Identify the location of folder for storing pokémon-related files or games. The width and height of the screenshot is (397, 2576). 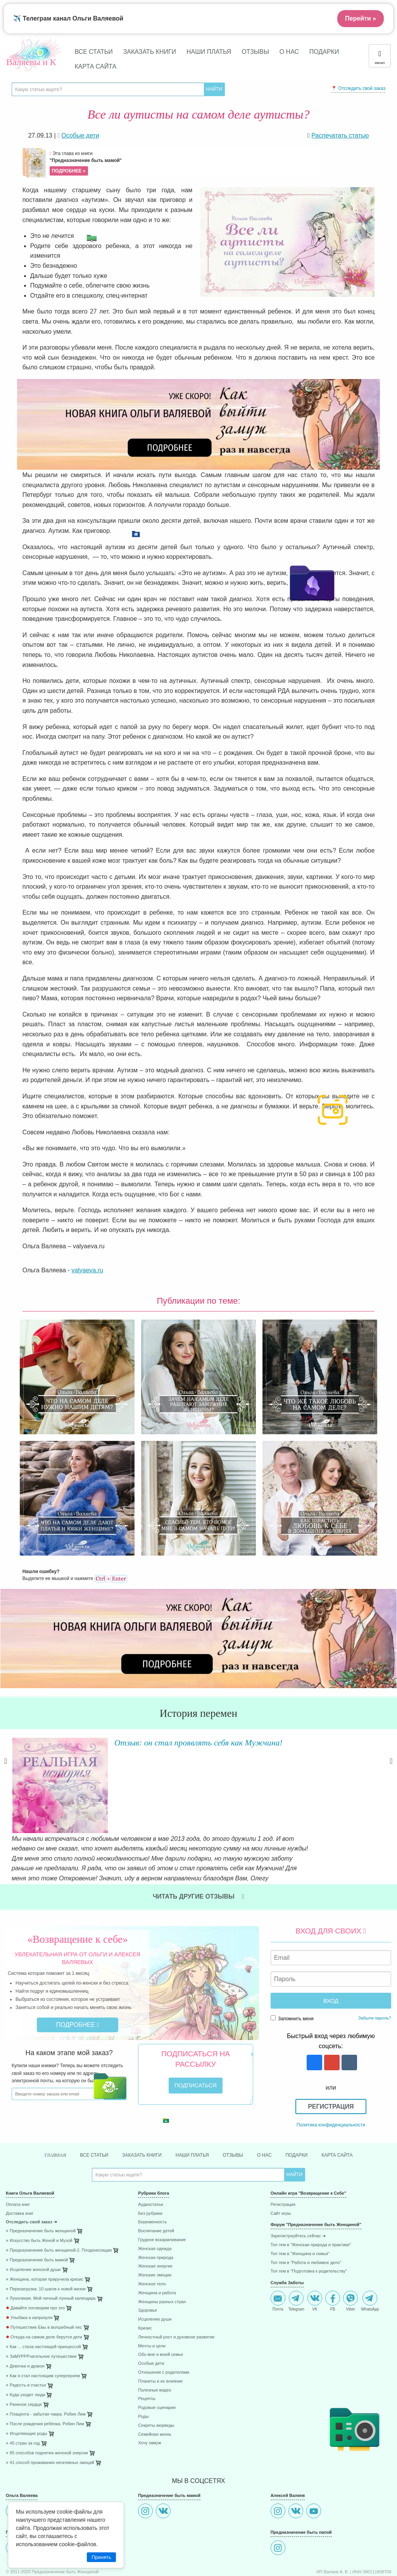
(91, 239).